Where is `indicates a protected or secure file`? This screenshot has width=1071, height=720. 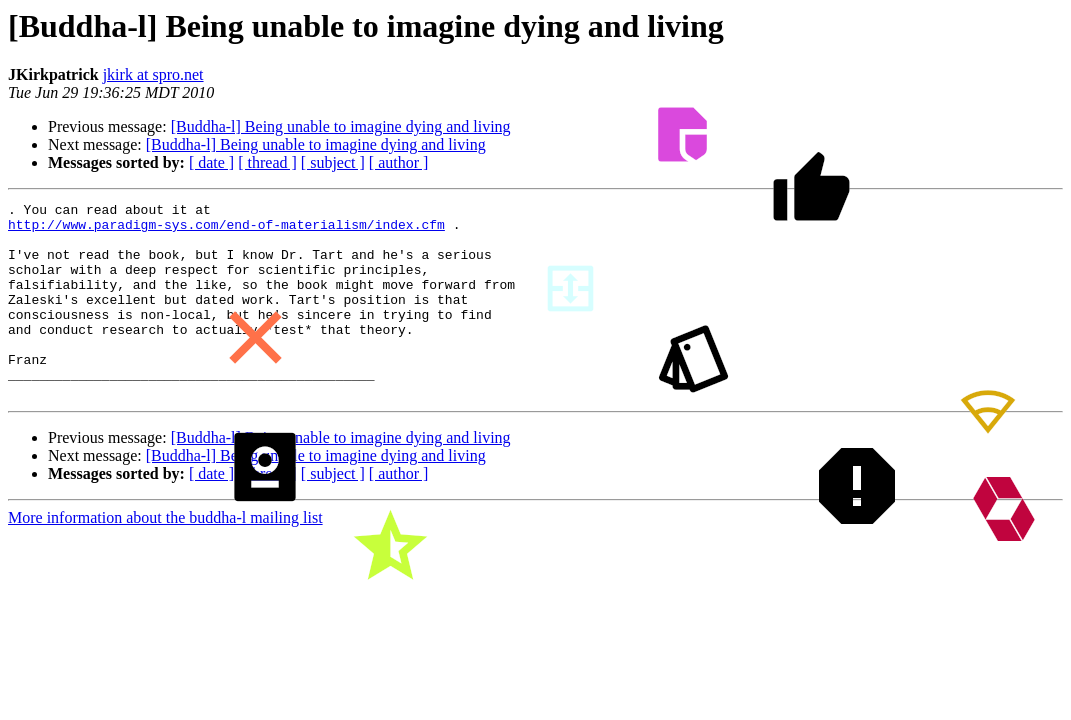 indicates a protected or secure file is located at coordinates (682, 134).